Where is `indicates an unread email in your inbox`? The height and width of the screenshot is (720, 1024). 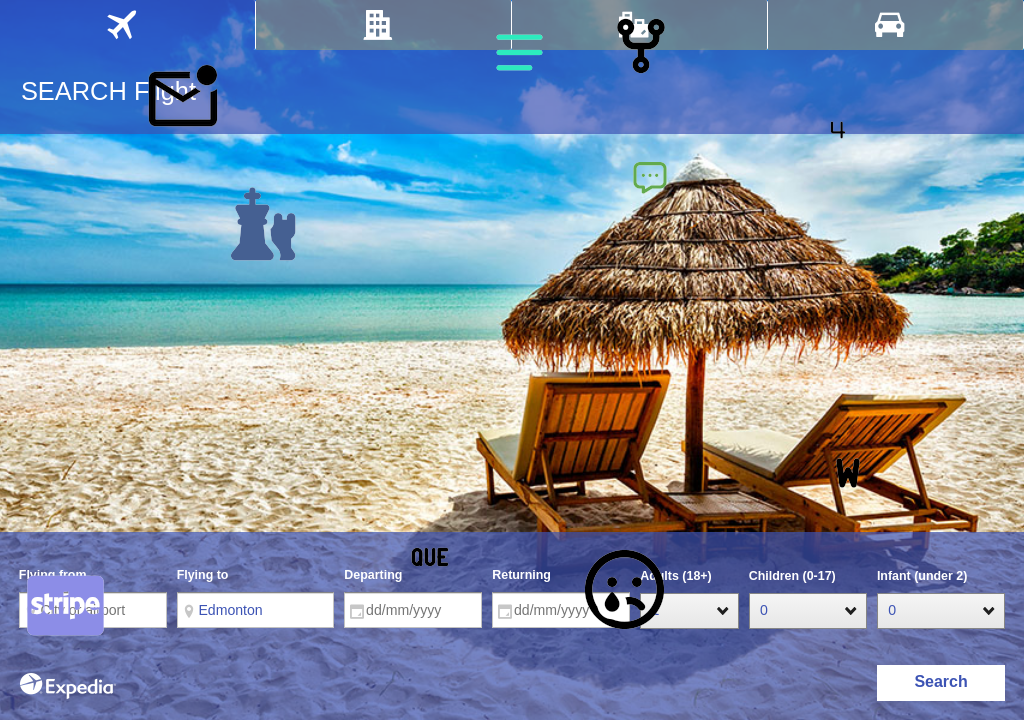 indicates an unread email in your inbox is located at coordinates (183, 99).